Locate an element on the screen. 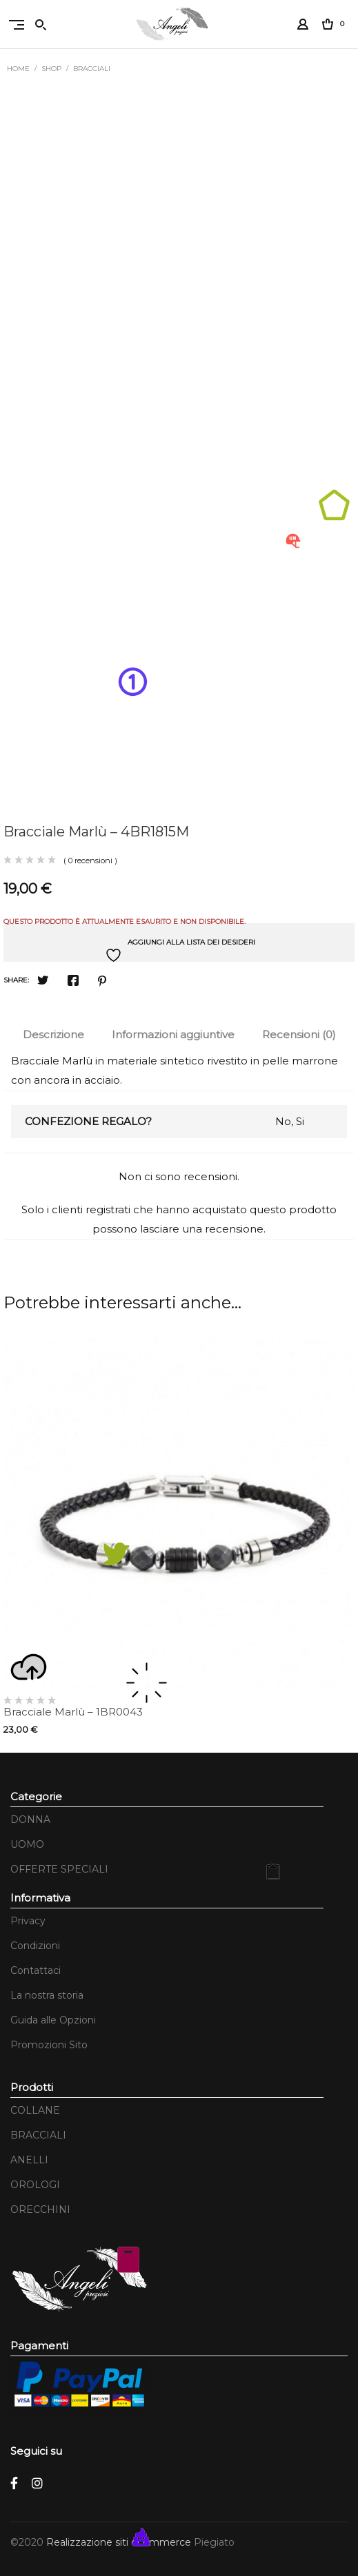 This screenshot has width=358, height=2576. copy to clipboard is located at coordinates (273, 1872).